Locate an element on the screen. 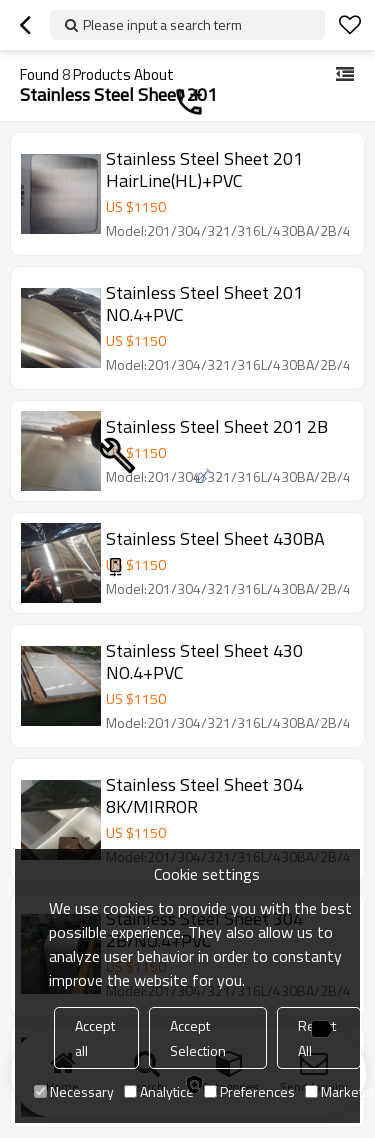 This screenshot has width=375, height=1138. add or apply a label to an item is located at coordinates (322, 1029).